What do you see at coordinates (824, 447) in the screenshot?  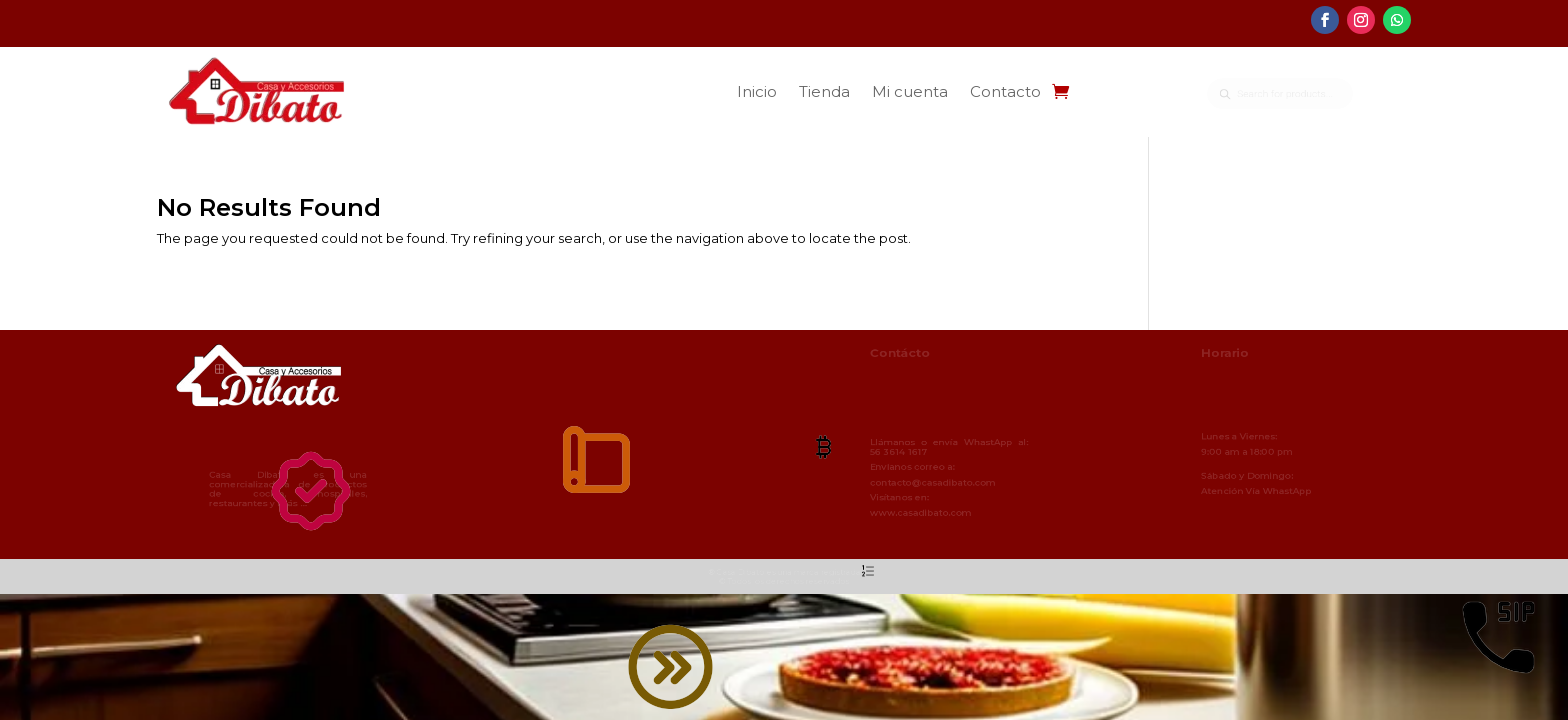 I see `view bitcoin balance or wallet` at bounding box center [824, 447].